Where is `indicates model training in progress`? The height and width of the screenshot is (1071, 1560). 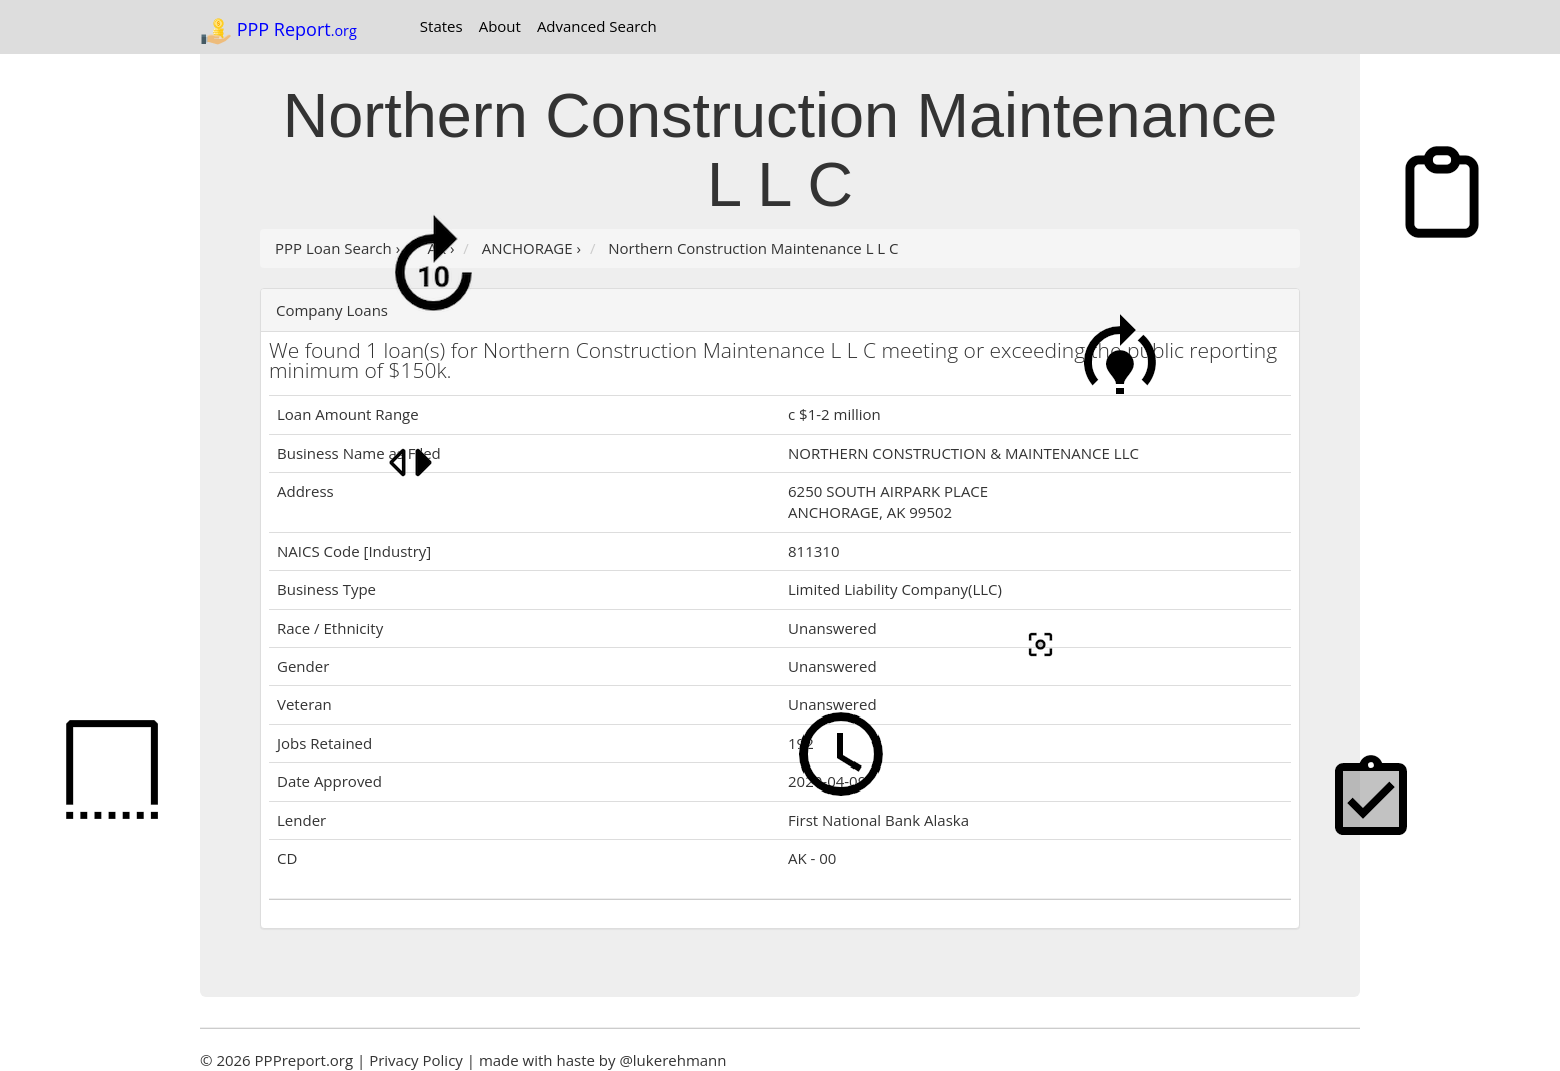 indicates model training in progress is located at coordinates (1120, 358).